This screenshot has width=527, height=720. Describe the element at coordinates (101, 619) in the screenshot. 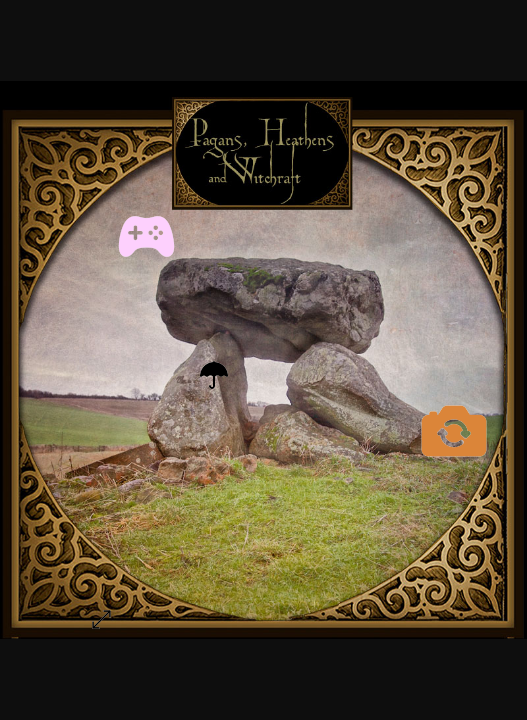

I see `resize a window or element` at that location.